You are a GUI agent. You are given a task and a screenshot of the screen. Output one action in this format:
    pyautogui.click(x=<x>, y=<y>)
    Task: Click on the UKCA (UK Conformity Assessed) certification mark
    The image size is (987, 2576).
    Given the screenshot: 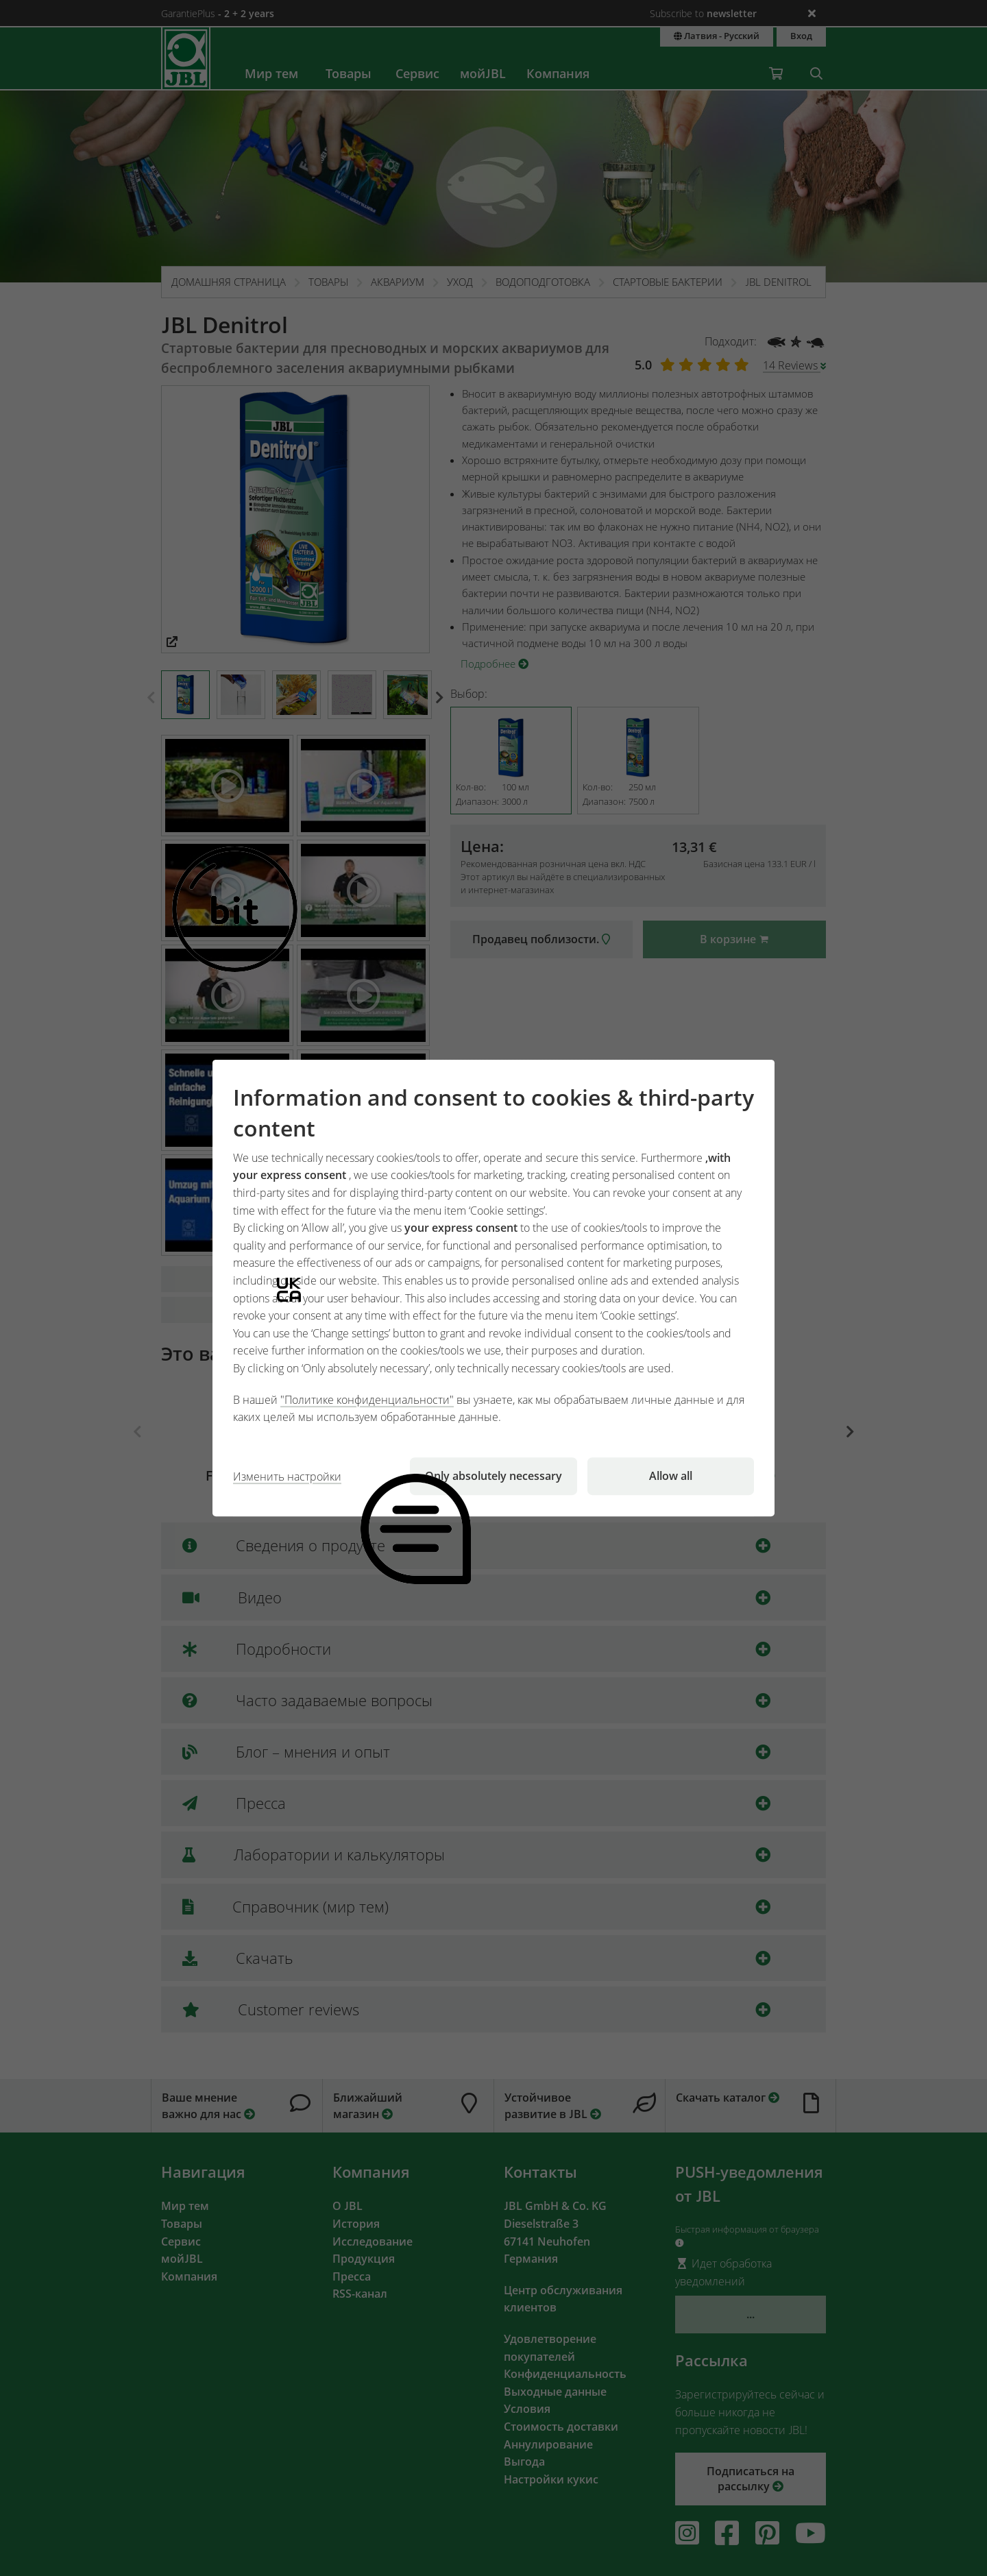 What is the action you would take?
    pyautogui.click(x=289, y=1289)
    